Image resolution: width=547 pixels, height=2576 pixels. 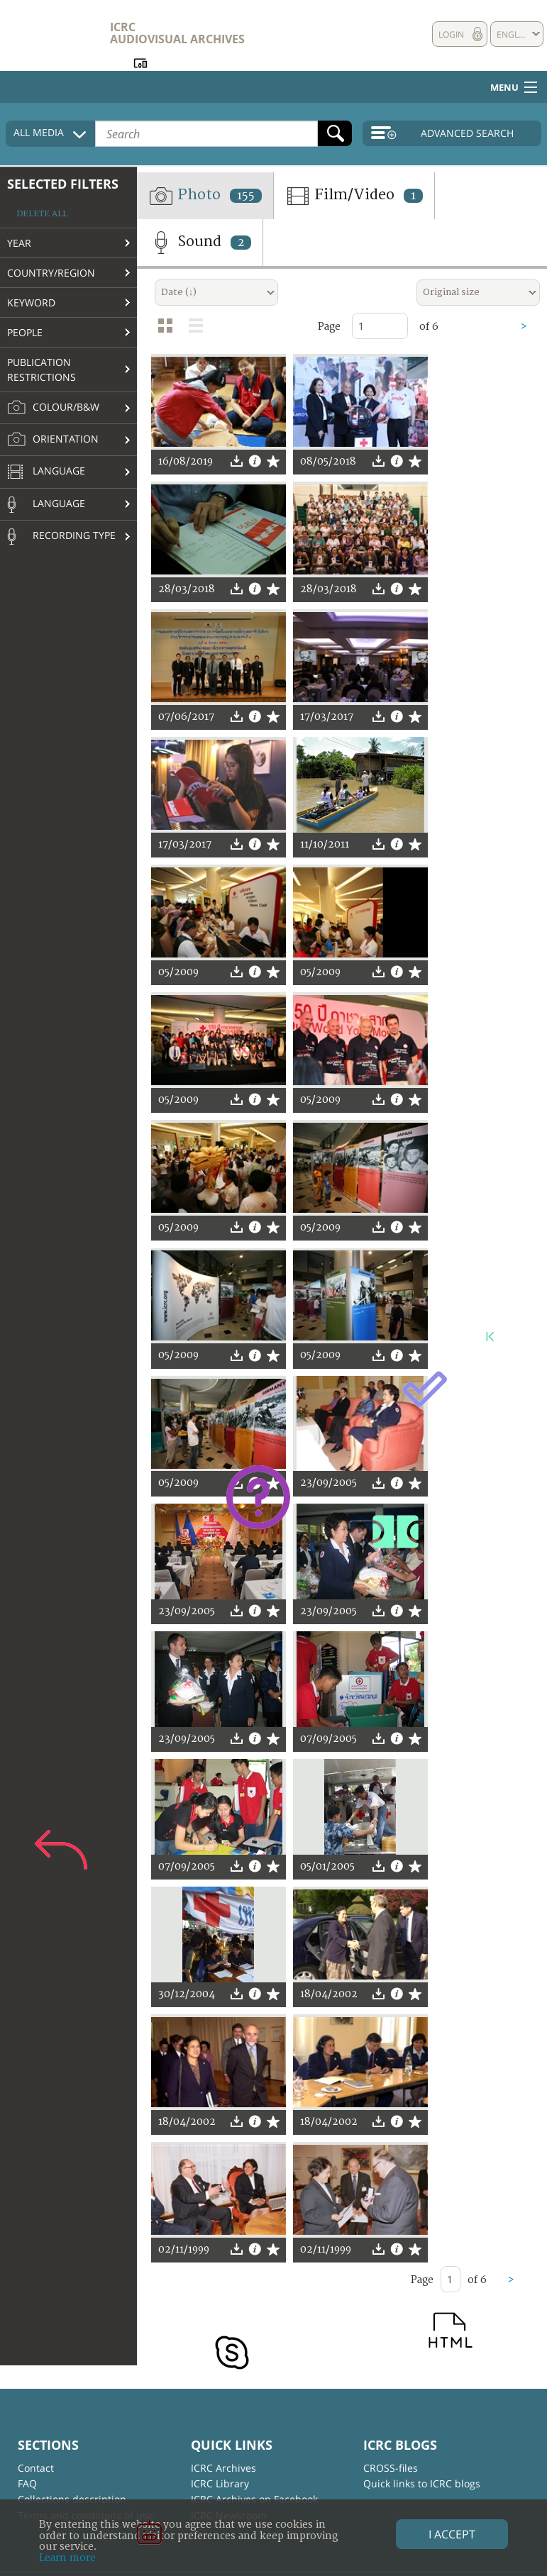 What do you see at coordinates (232, 2353) in the screenshot?
I see `open Skype app` at bounding box center [232, 2353].